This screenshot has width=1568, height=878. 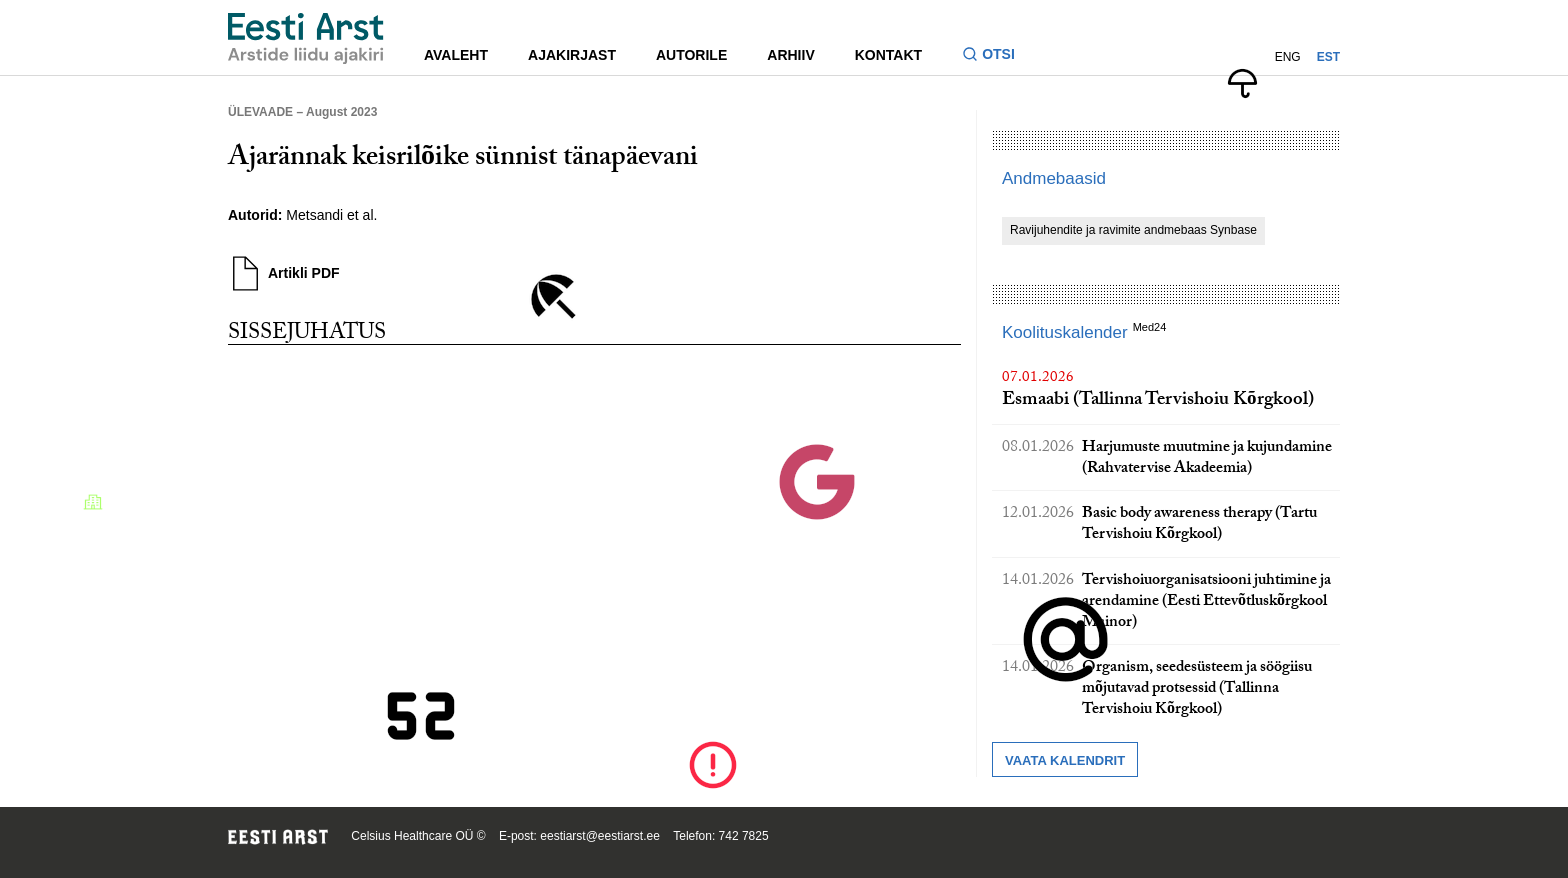 I want to click on compose a new email, so click(x=1065, y=639).